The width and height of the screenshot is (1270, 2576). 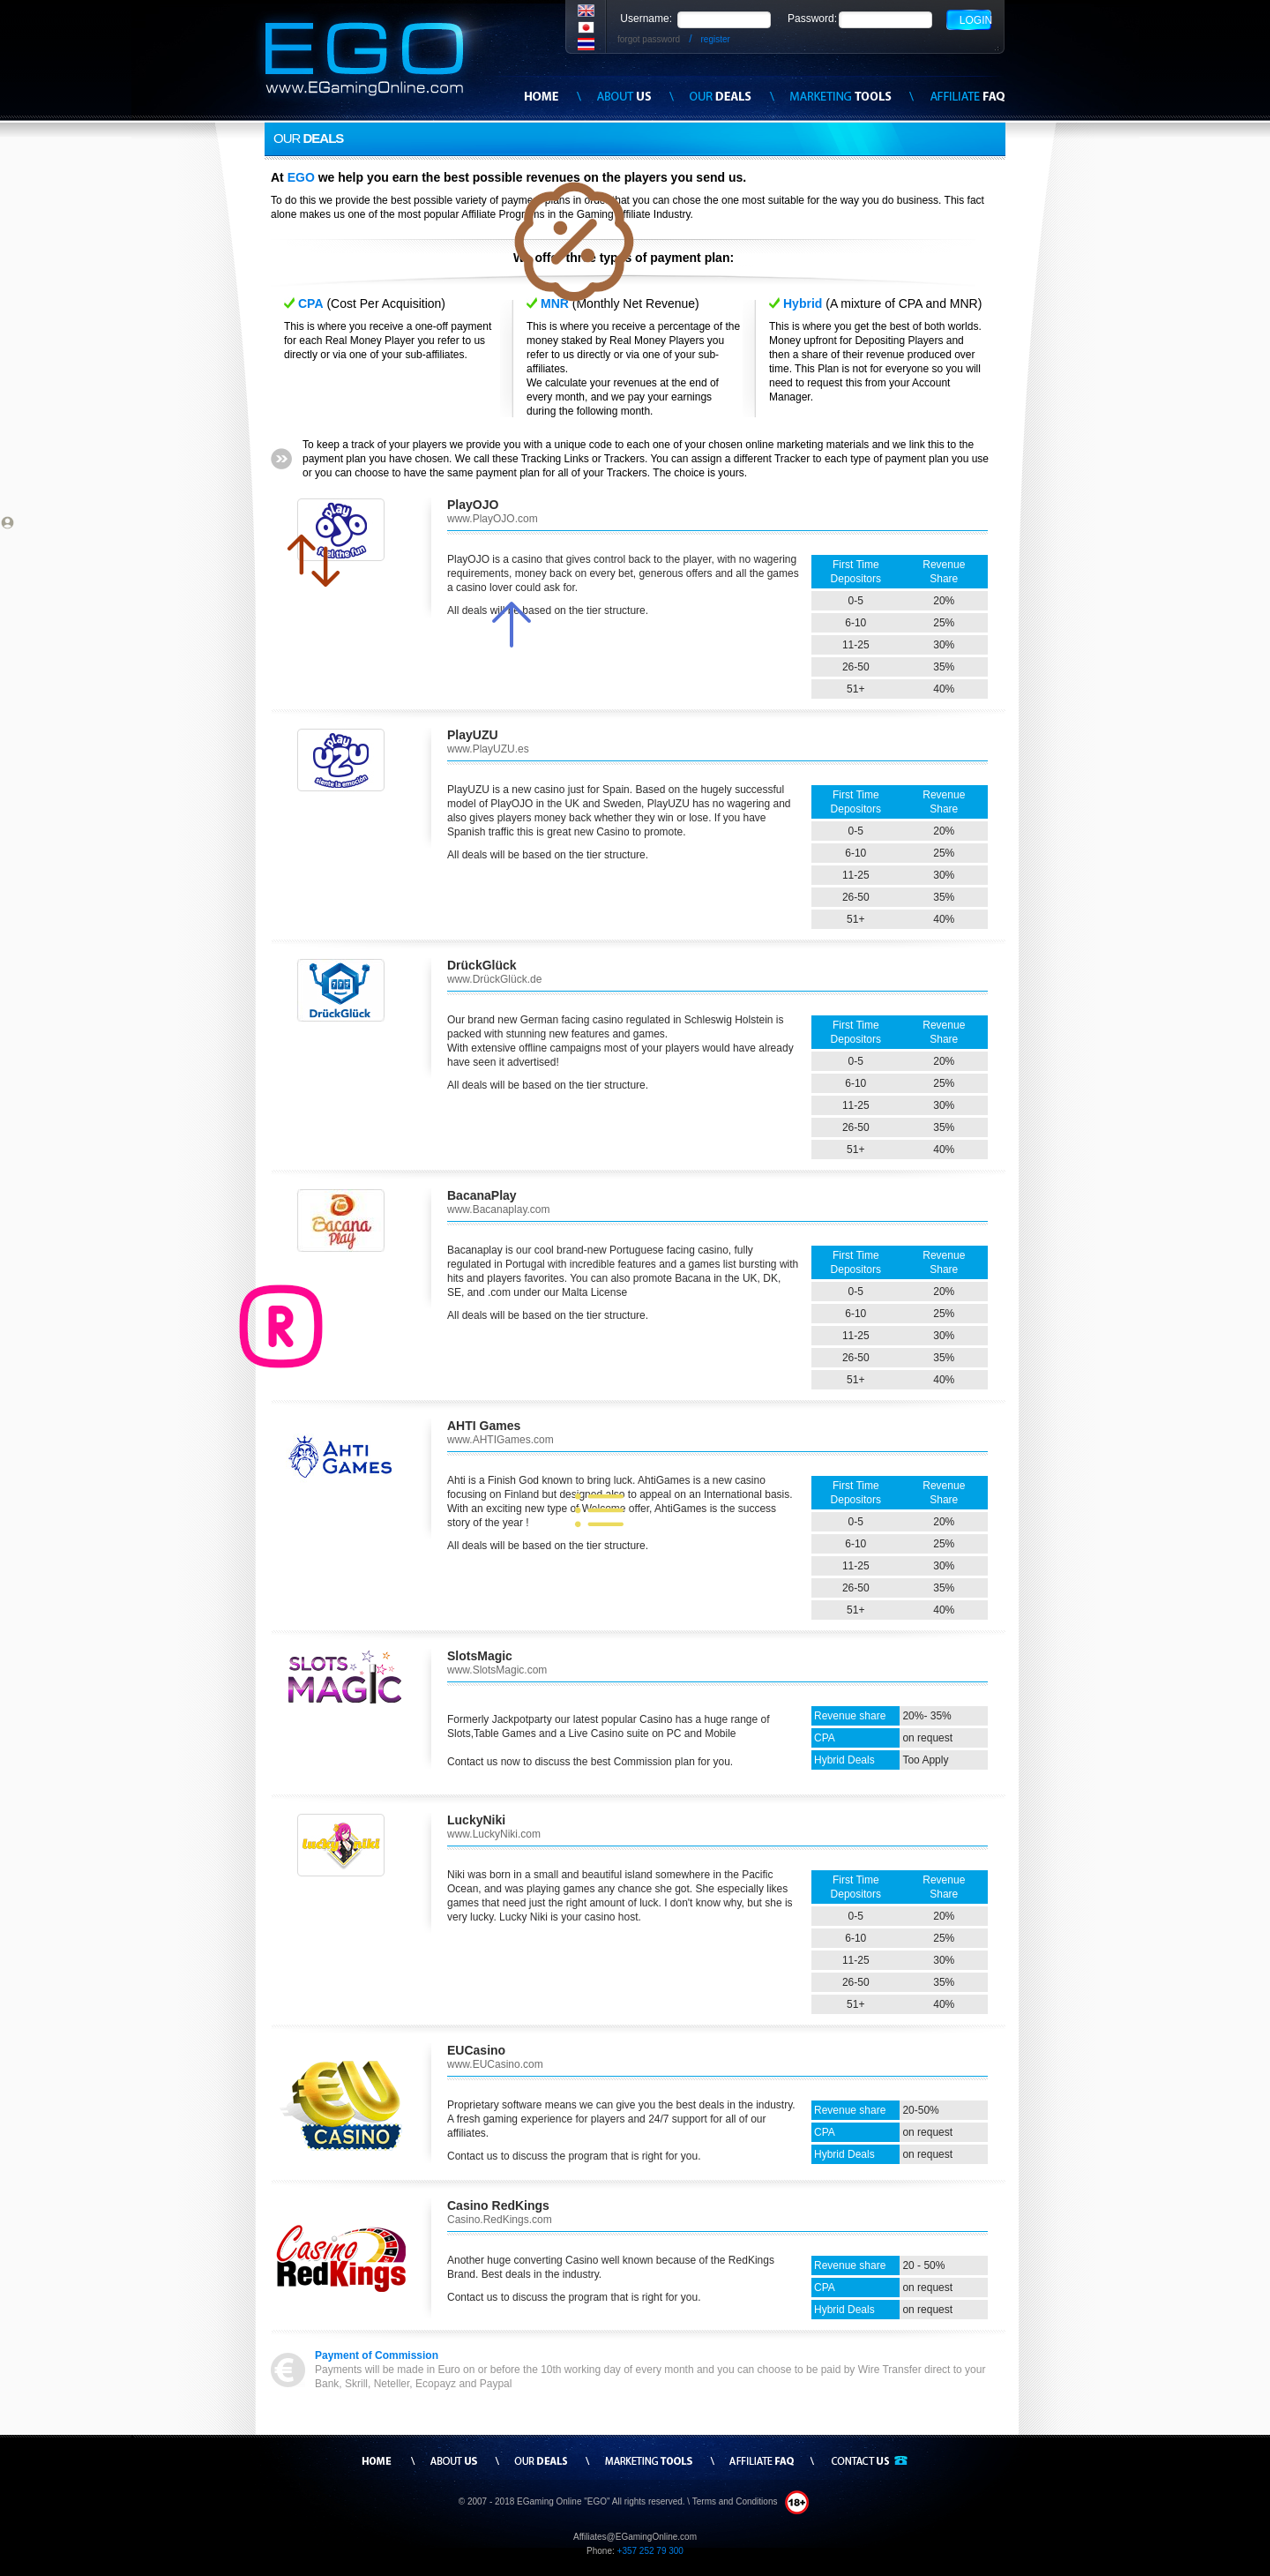 What do you see at coordinates (574, 242) in the screenshot?
I see `view available discounts or promotions` at bounding box center [574, 242].